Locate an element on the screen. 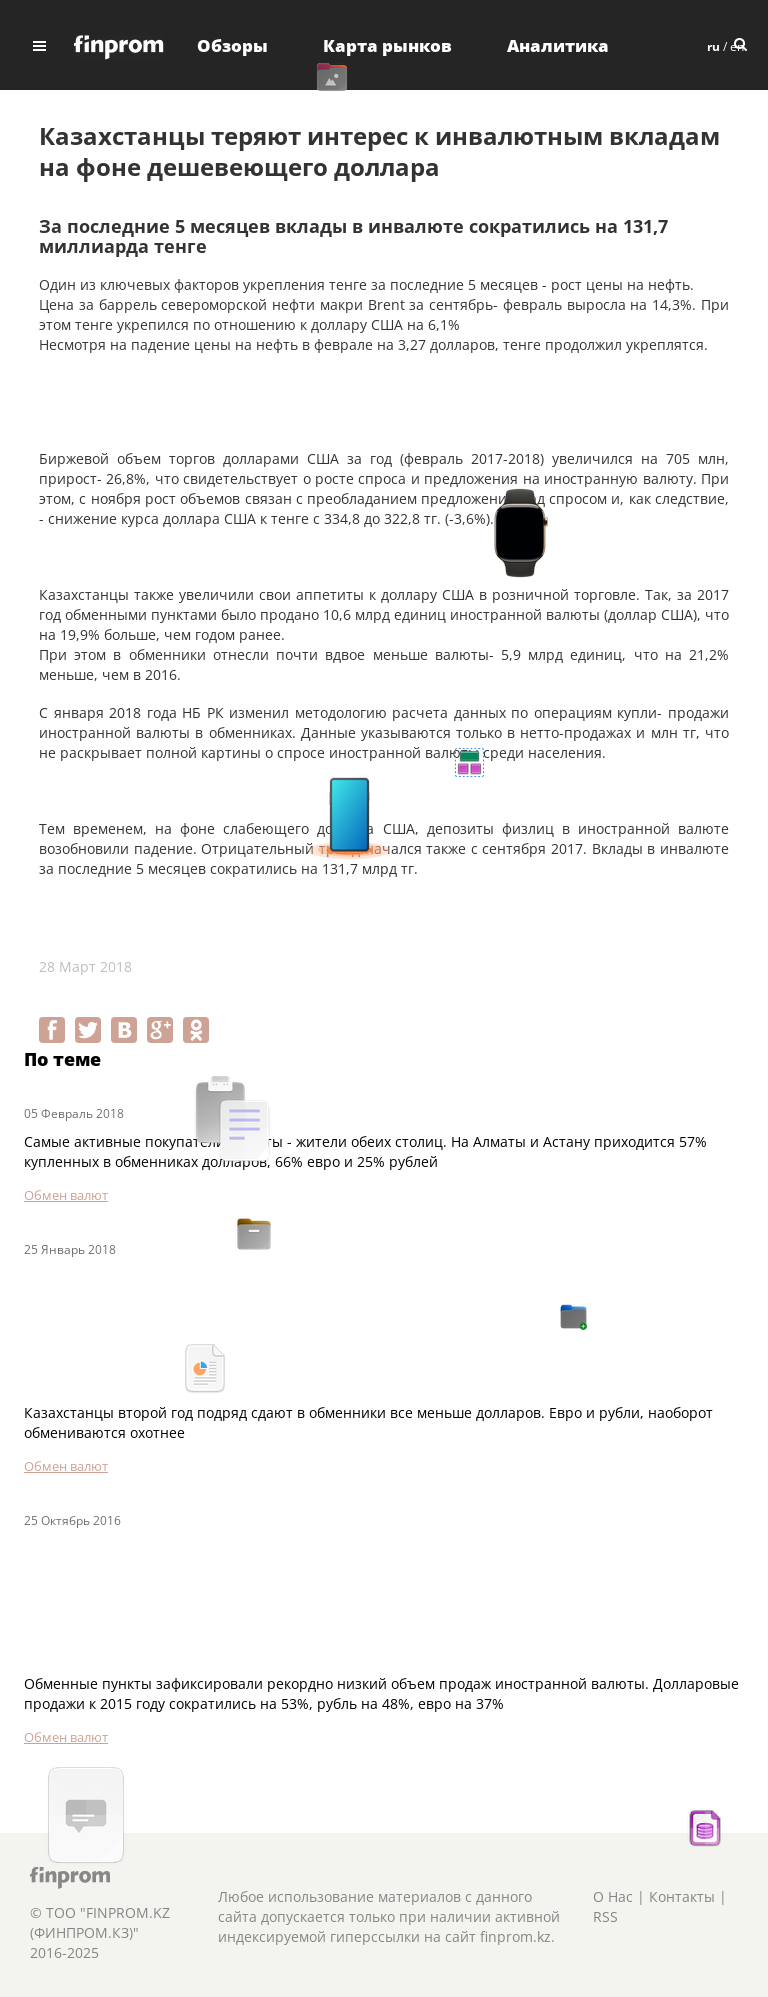 This screenshot has width=768, height=1997. libreoffice base database template file is located at coordinates (705, 1828).